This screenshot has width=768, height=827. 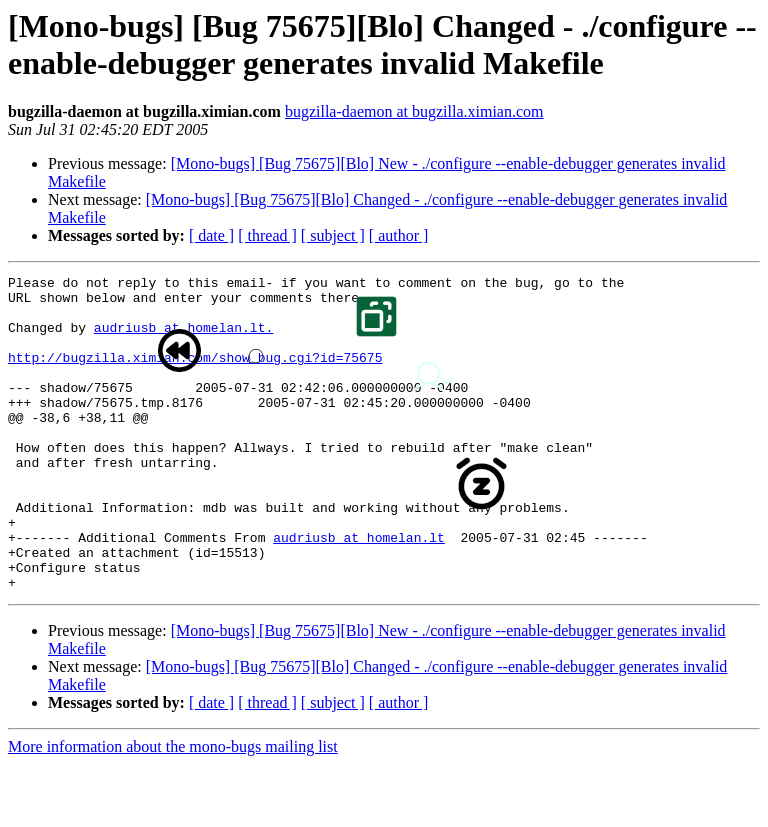 What do you see at coordinates (376, 316) in the screenshot?
I see `move selection to background layer` at bounding box center [376, 316].